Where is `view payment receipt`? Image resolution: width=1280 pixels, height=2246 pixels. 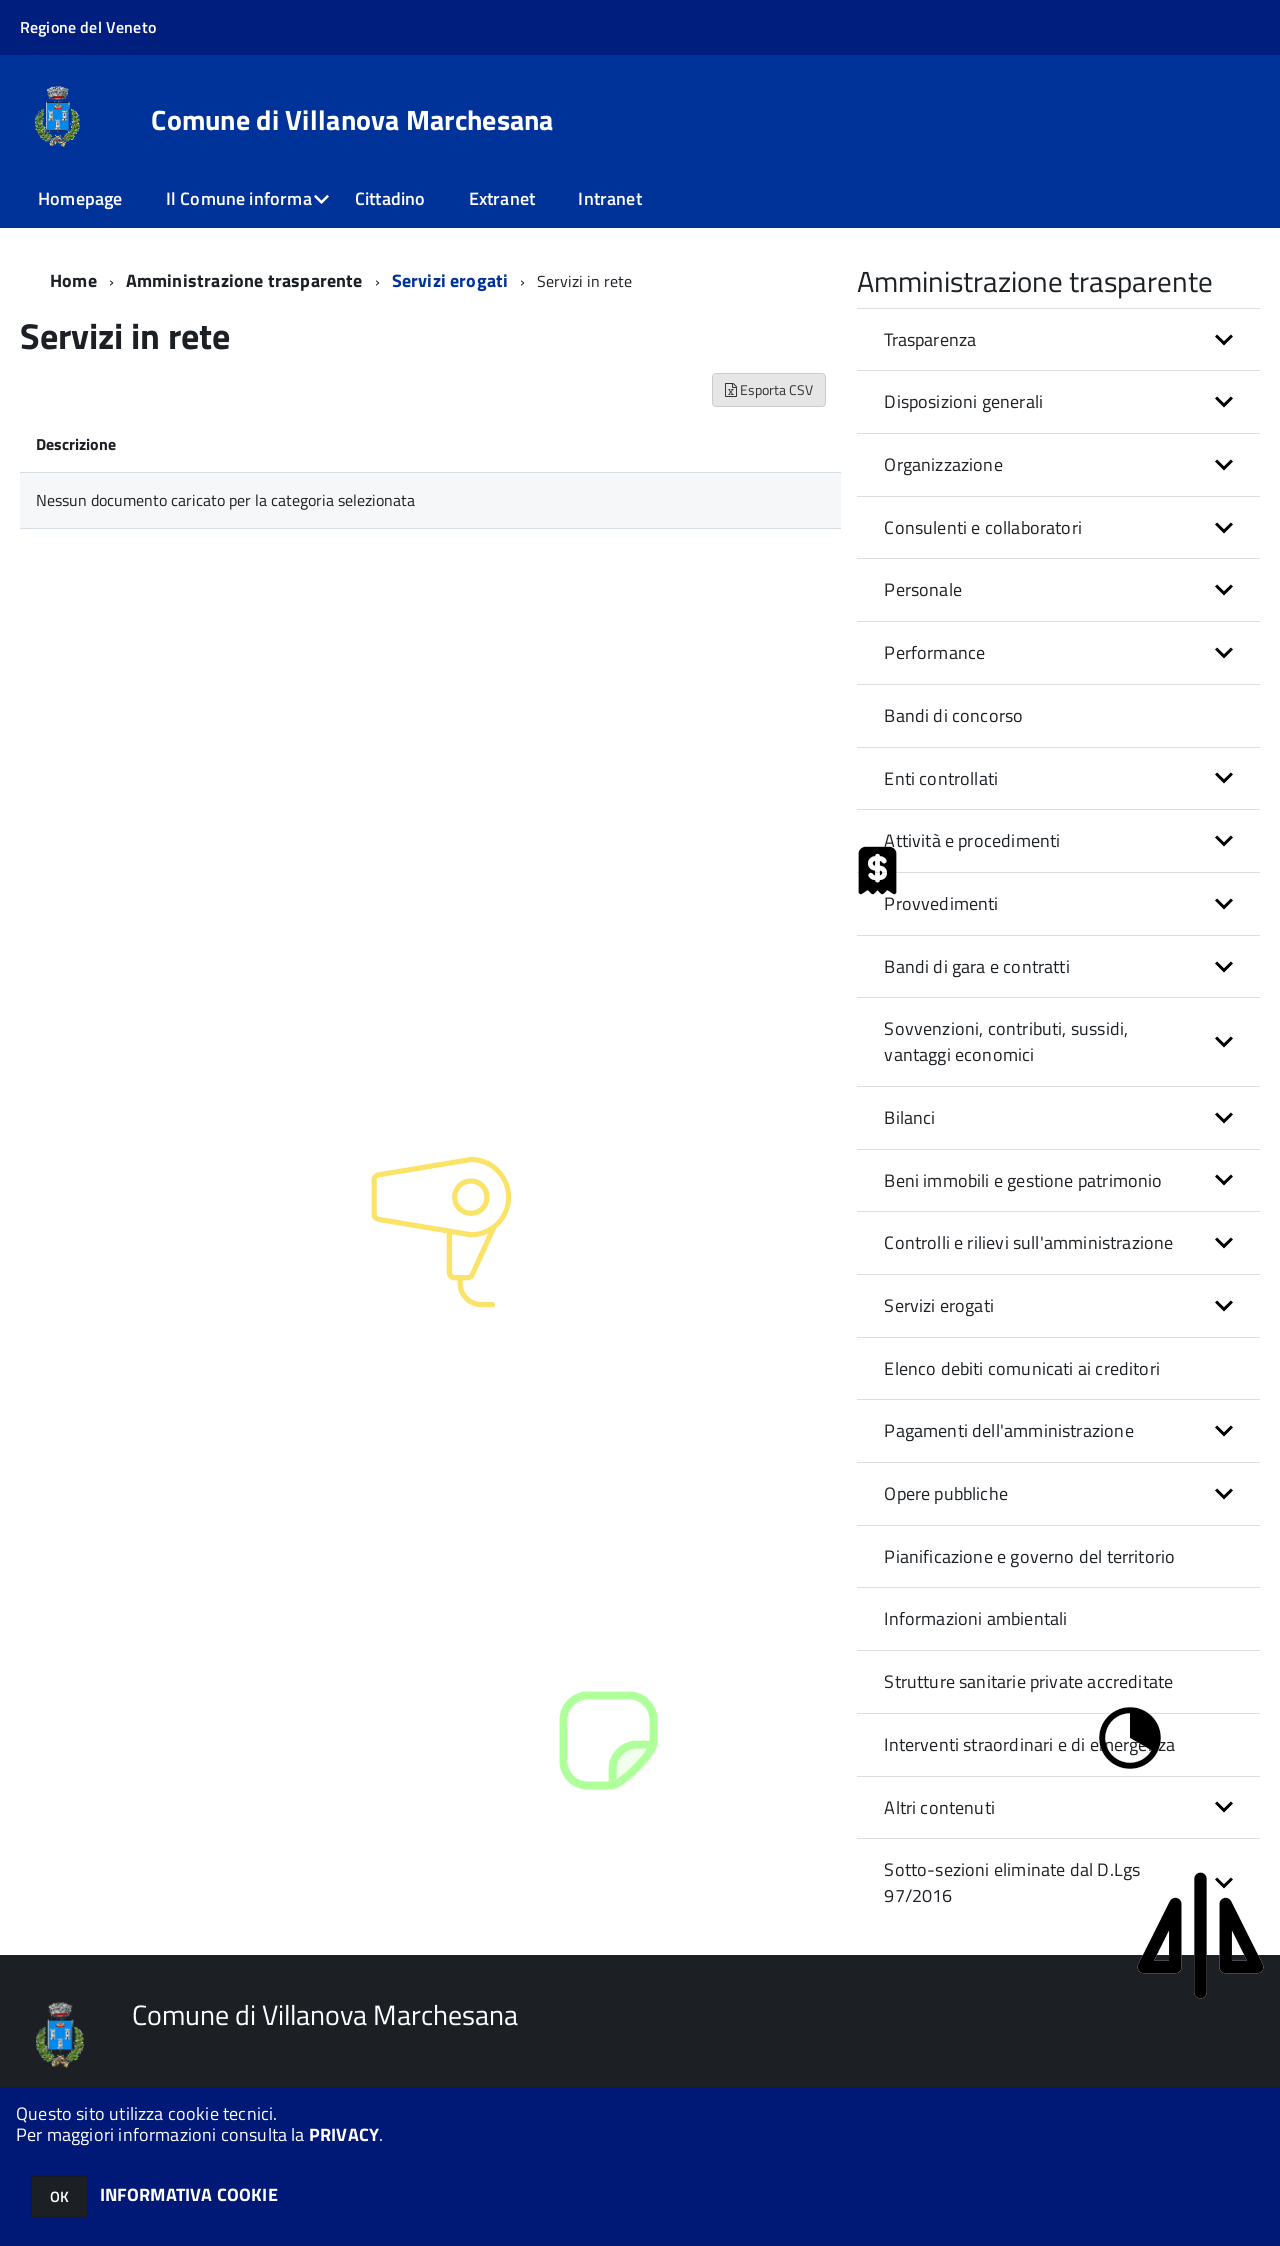 view payment receipt is located at coordinates (877, 870).